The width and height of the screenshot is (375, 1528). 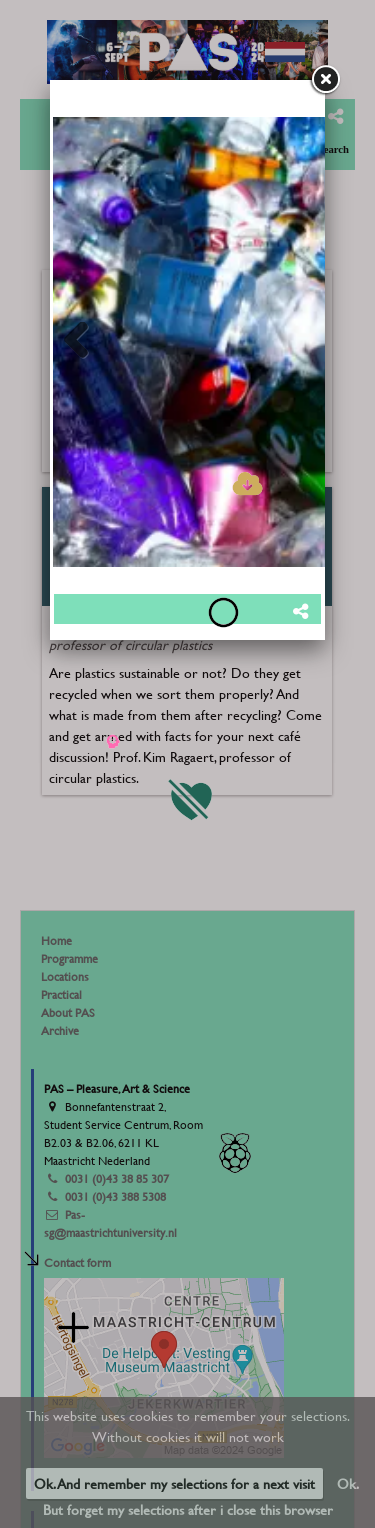 What do you see at coordinates (235, 1153) in the screenshot?
I see `raspberry pi brand logo` at bounding box center [235, 1153].